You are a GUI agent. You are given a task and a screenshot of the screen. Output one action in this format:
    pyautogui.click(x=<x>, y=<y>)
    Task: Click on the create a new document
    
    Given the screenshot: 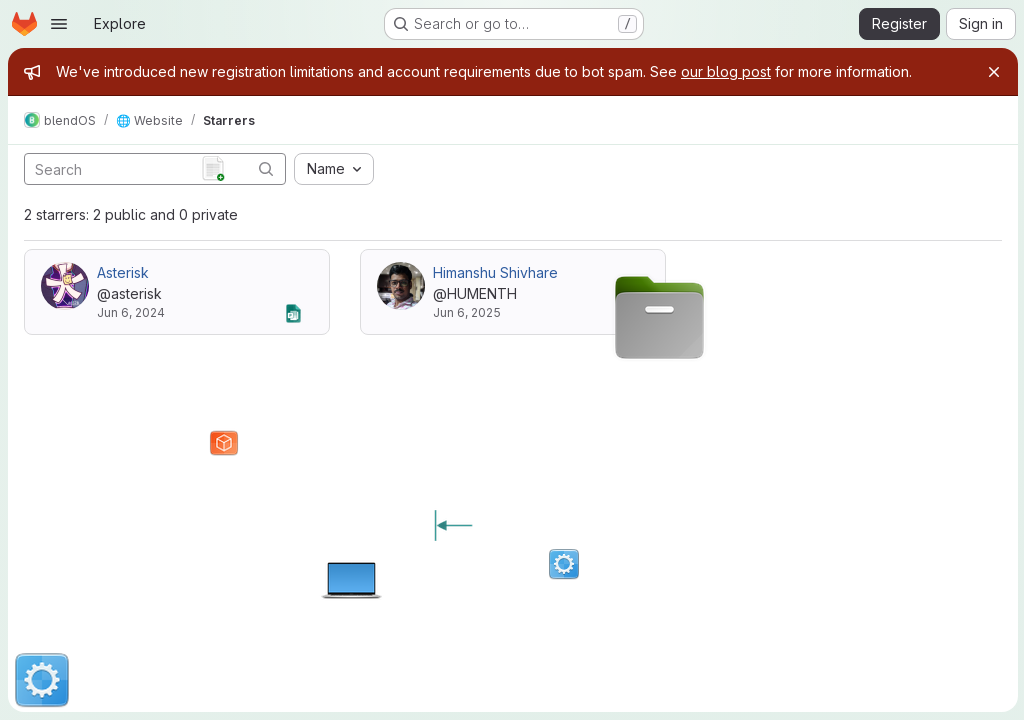 What is the action you would take?
    pyautogui.click(x=213, y=168)
    